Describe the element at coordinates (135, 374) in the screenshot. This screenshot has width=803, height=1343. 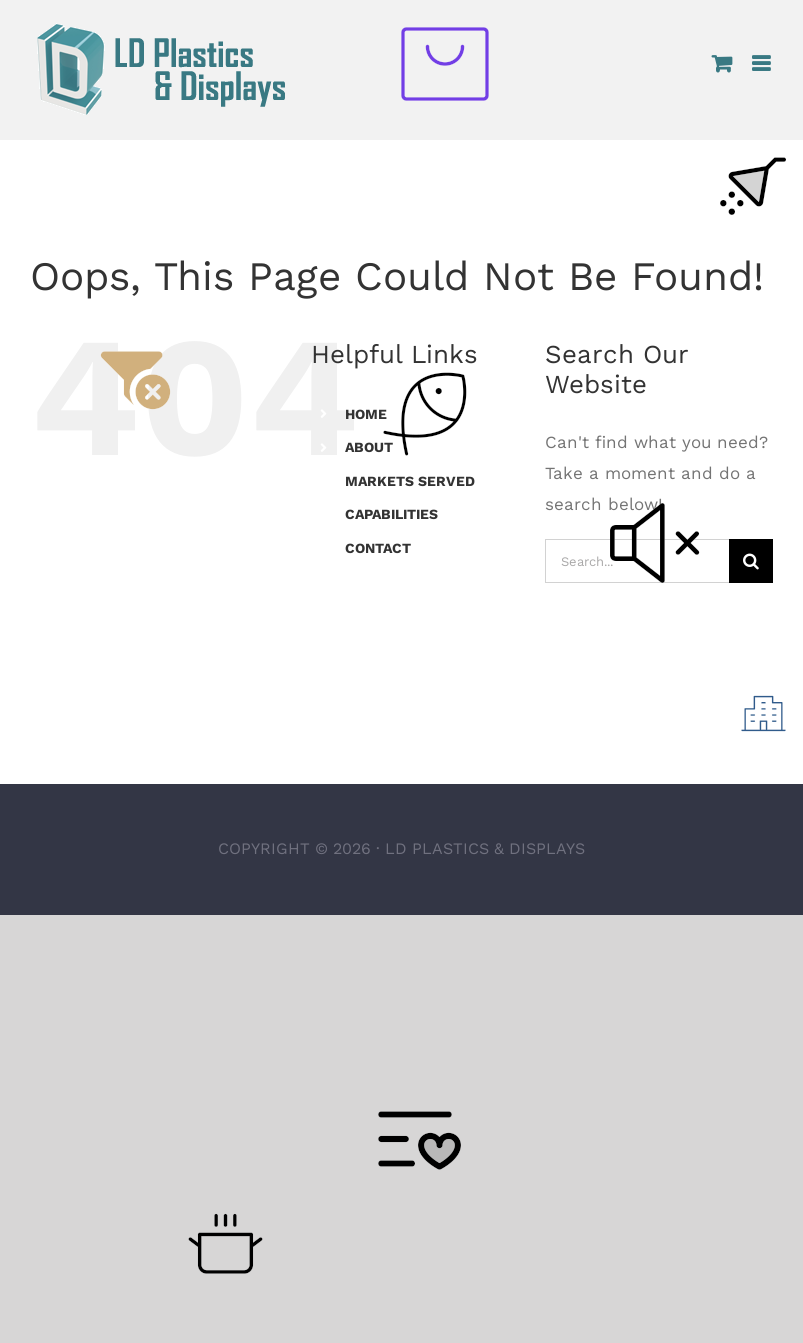
I see `clear all active filters` at that location.